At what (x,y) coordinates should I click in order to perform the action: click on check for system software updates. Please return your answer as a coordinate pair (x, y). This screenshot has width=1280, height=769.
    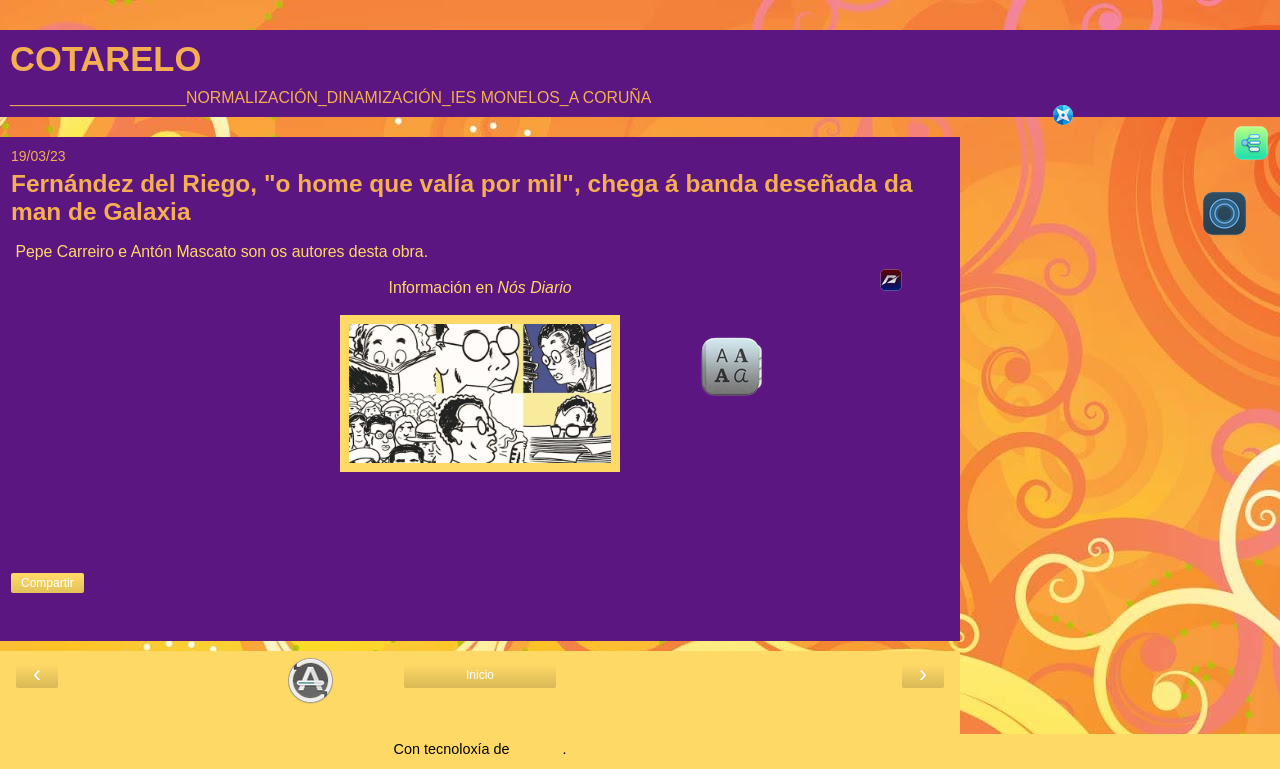
    Looking at the image, I should click on (310, 680).